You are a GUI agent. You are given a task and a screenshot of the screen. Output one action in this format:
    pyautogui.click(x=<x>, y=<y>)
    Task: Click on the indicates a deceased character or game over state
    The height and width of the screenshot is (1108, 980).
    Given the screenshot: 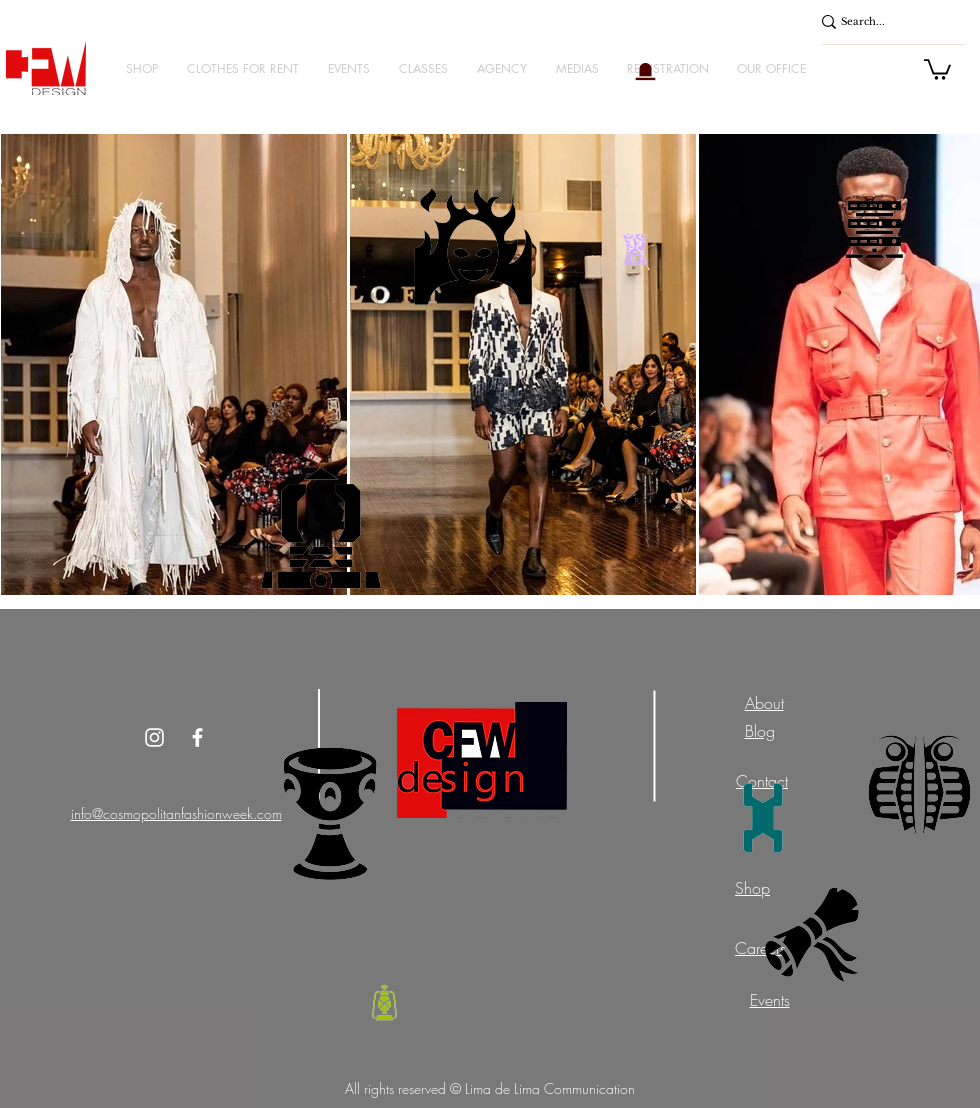 What is the action you would take?
    pyautogui.click(x=645, y=71)
    